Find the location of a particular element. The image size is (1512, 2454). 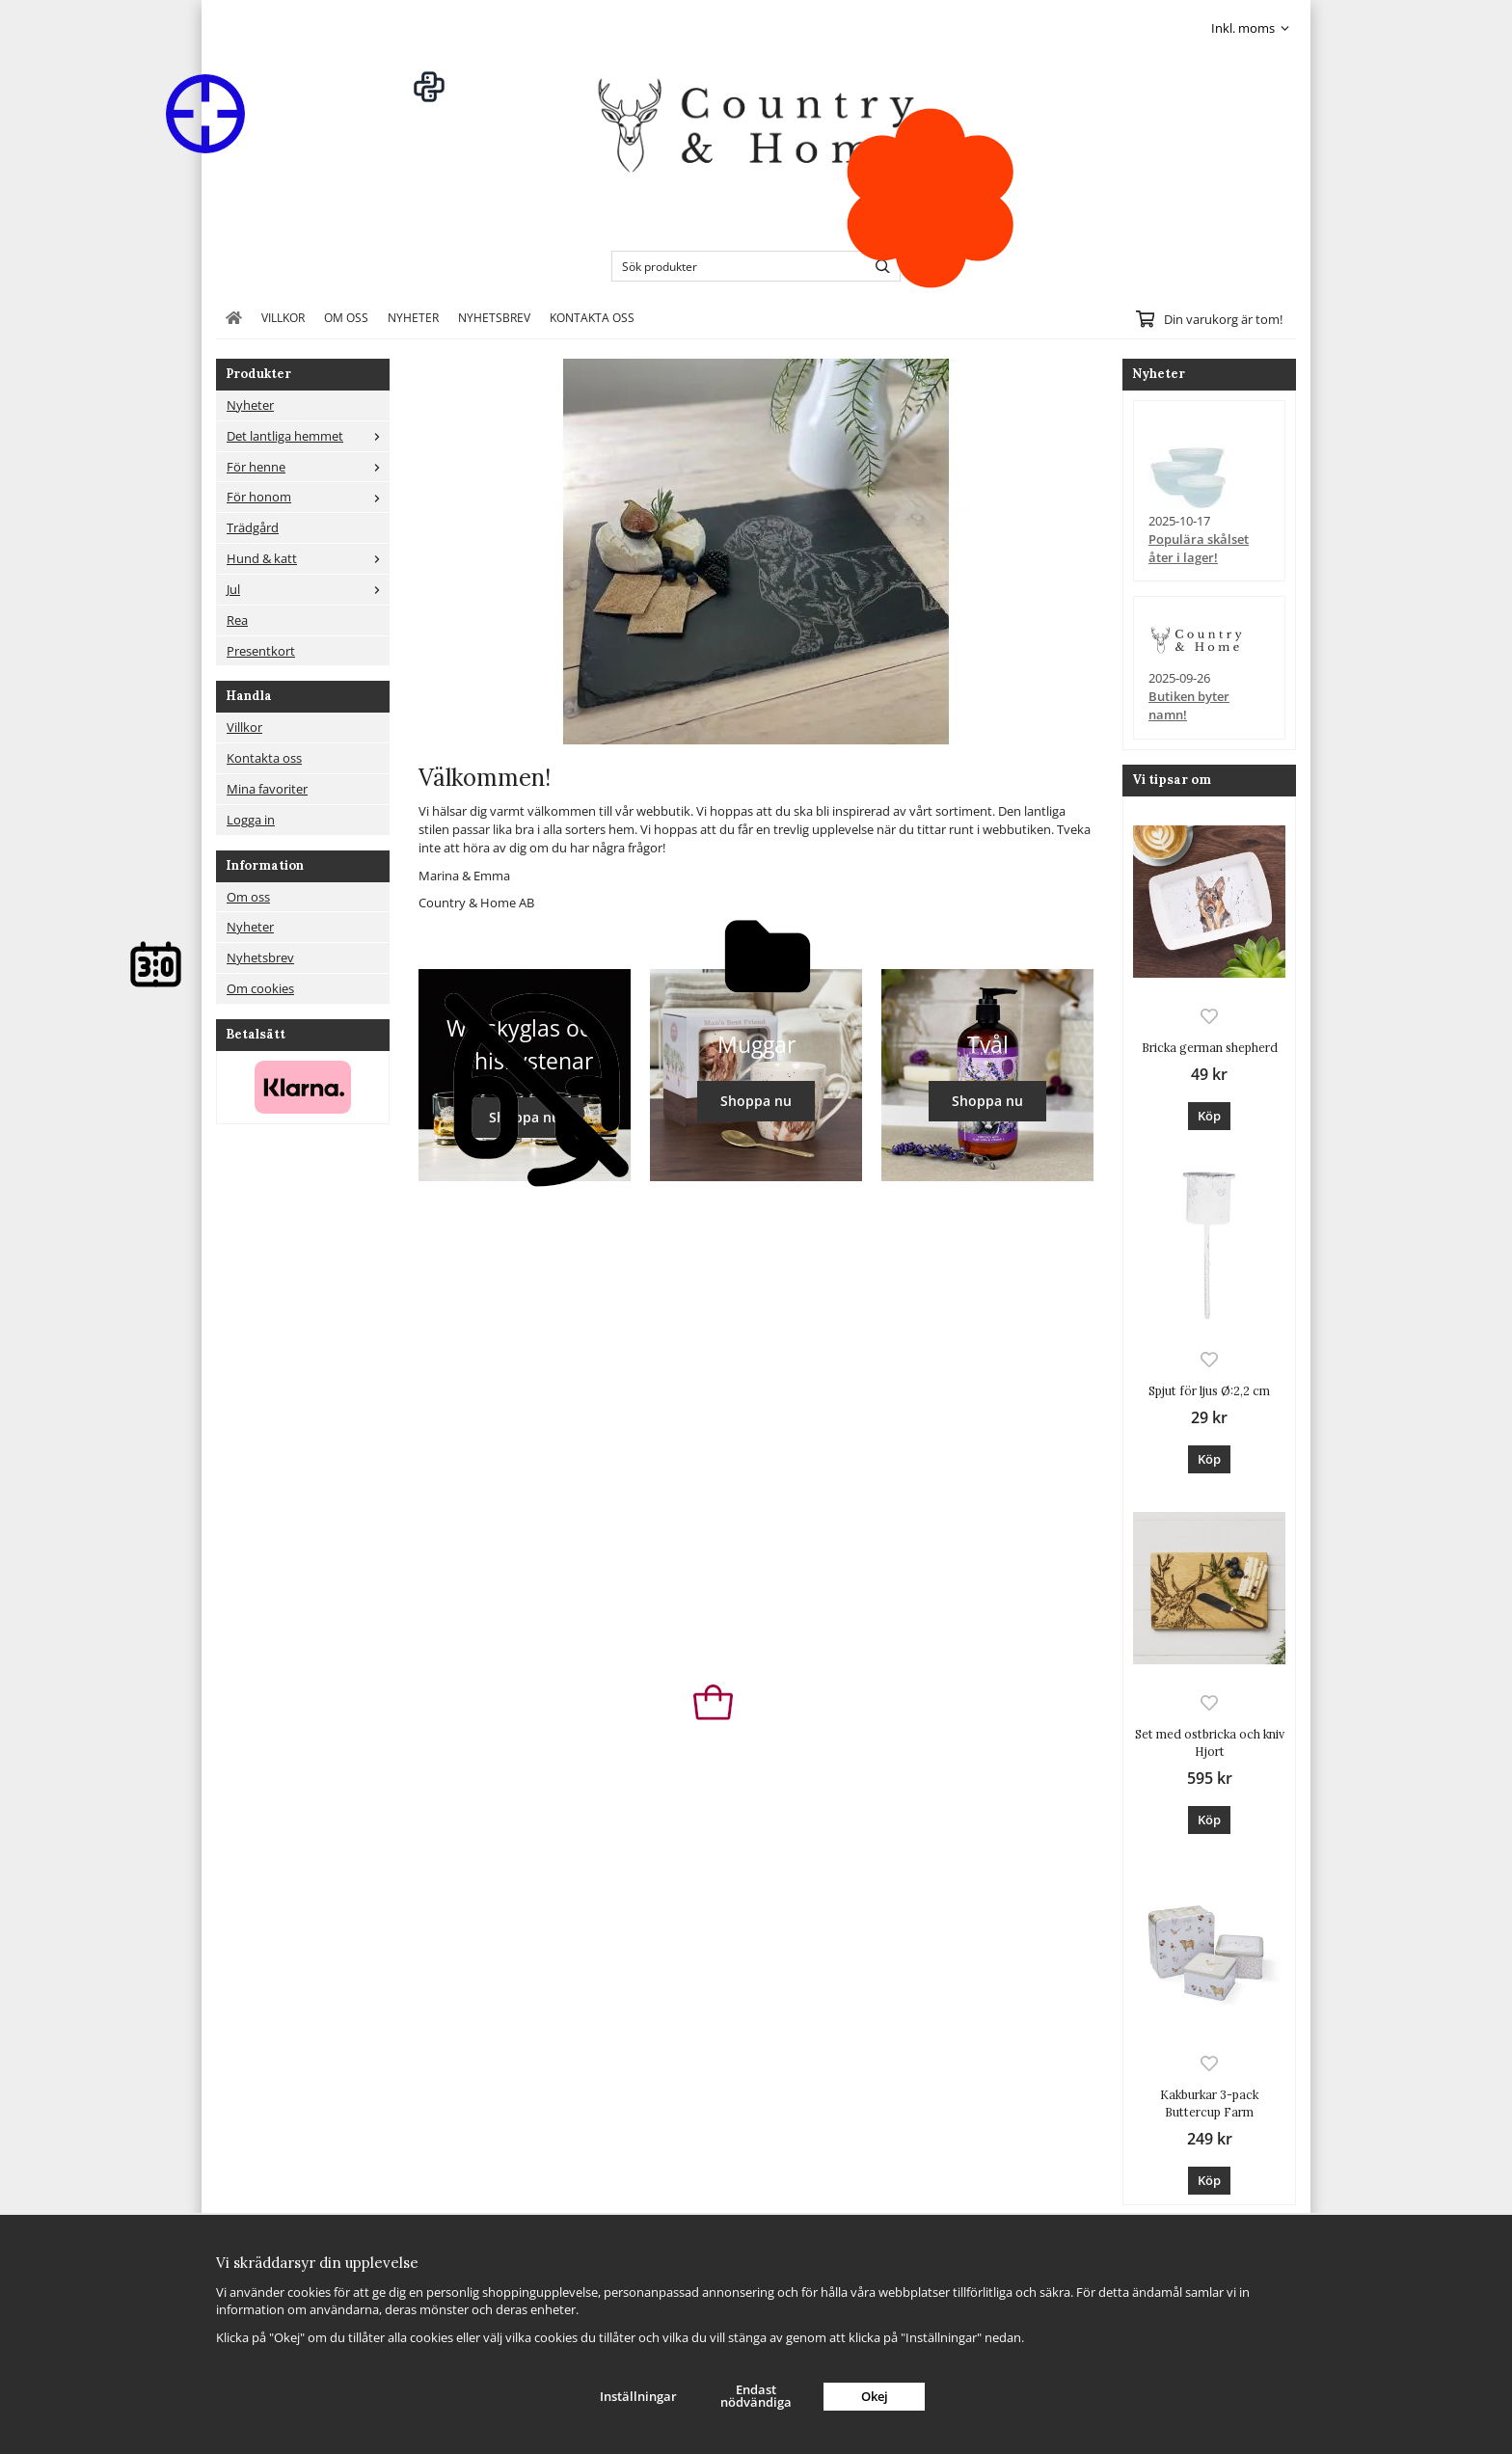

mute or disable headset audio is located at coordinates (536, 1085).